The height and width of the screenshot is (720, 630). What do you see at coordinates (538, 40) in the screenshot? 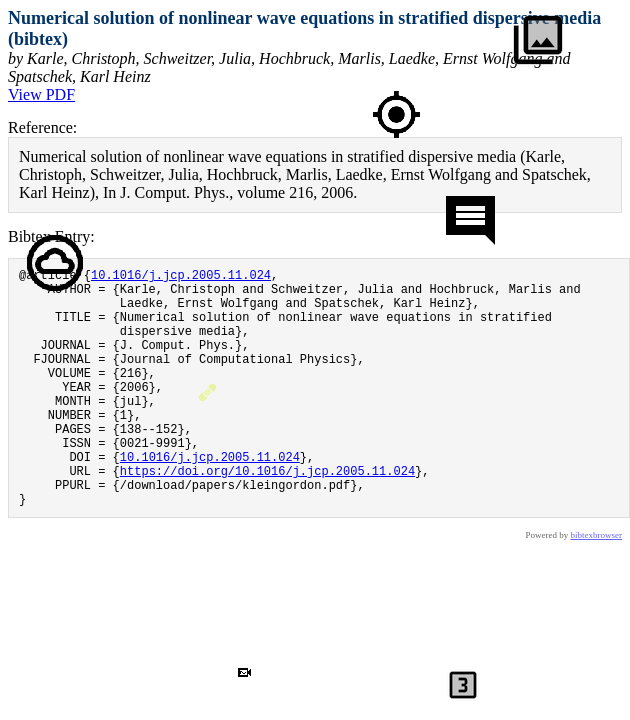
I see `view photo collections or albums` at bounding box center [538, 40].